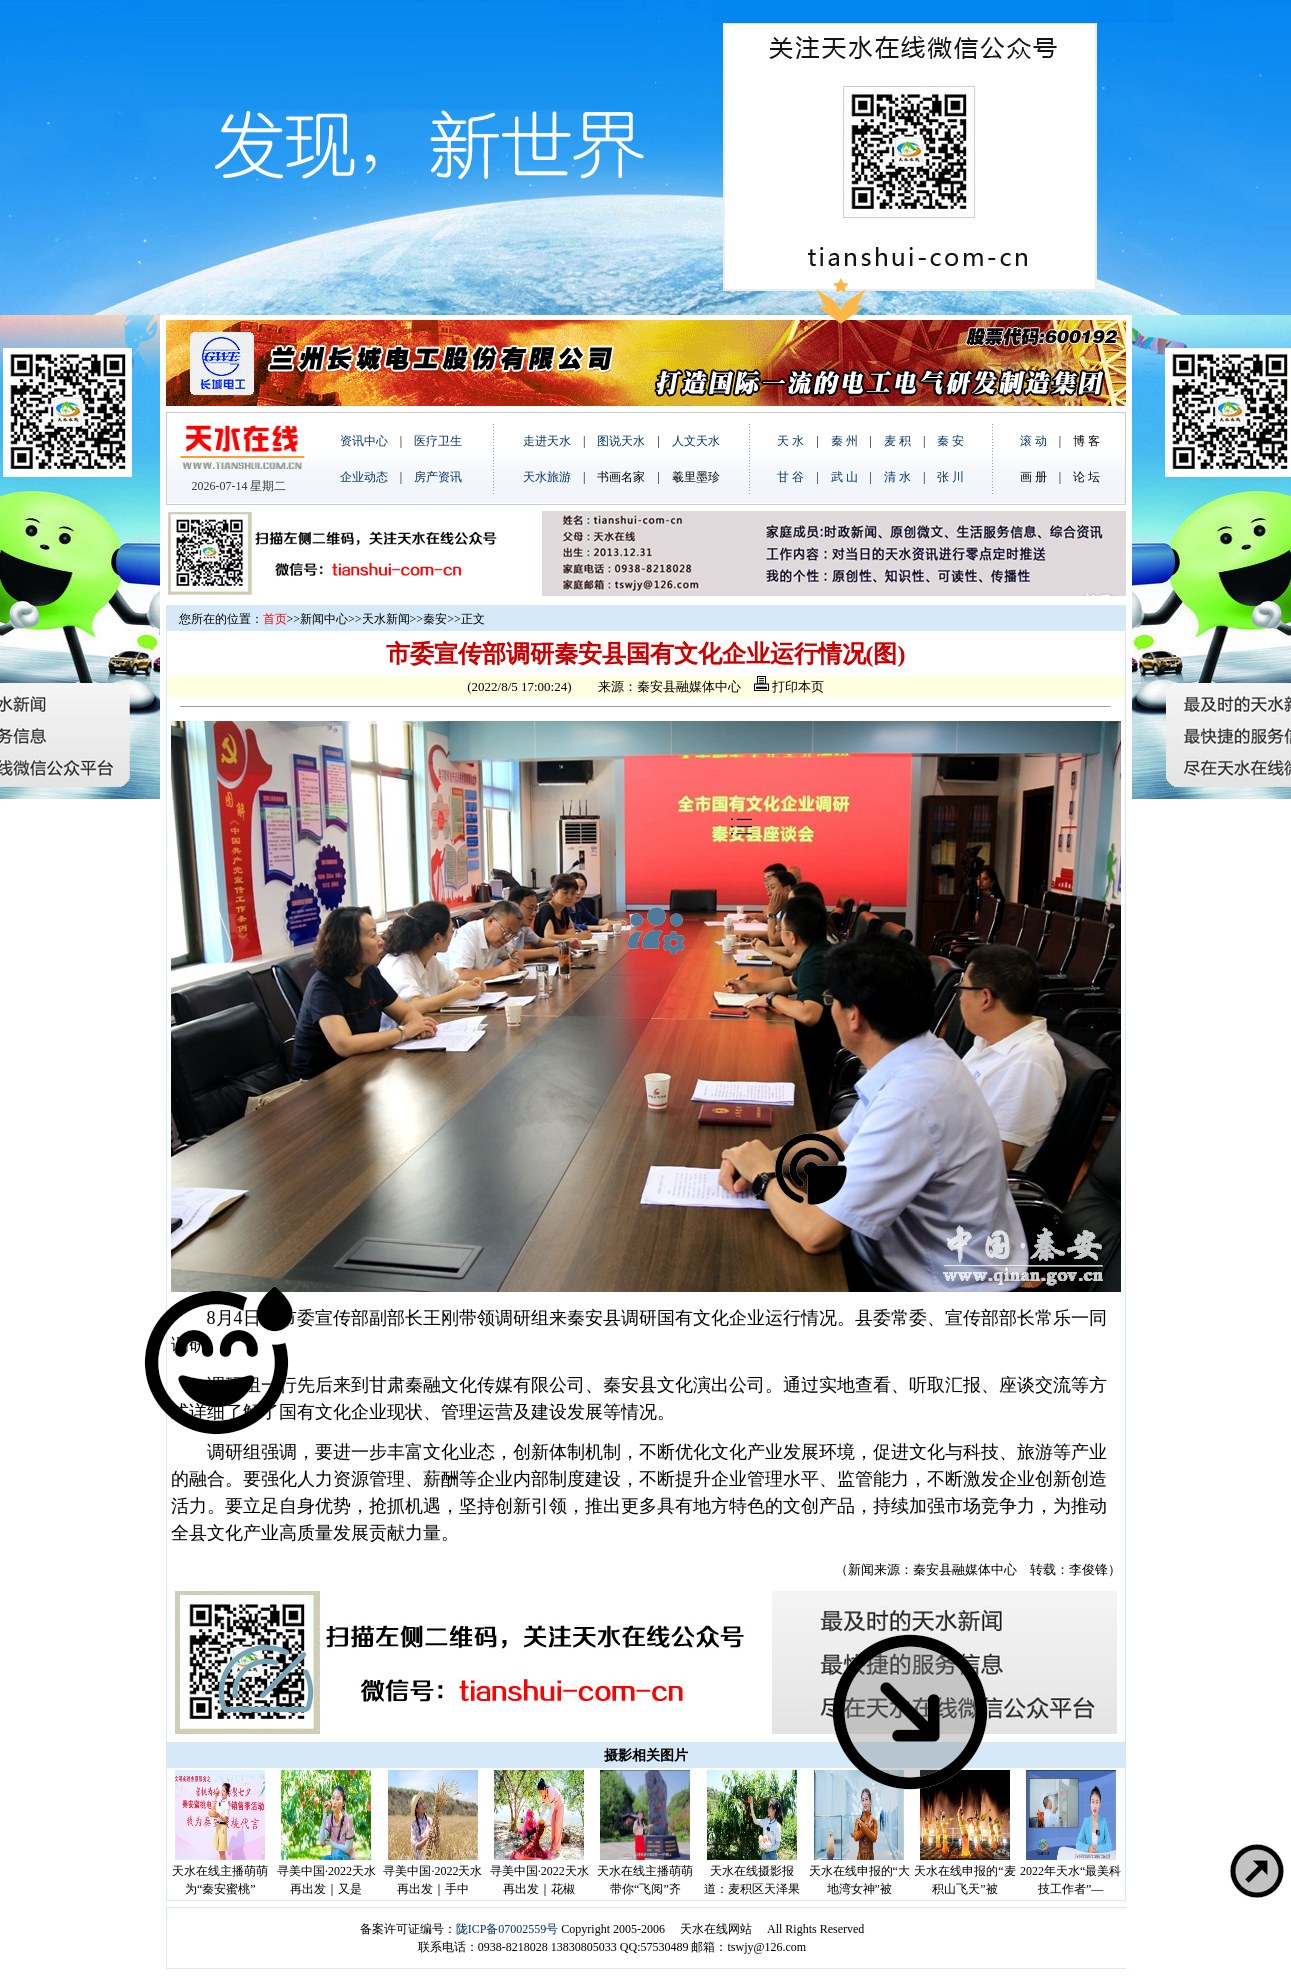 This screenshot has height=1981, width=1291. What do you see at coordinates (1257, 1871) in the screenshot?
I see `open link in new tab or window` at bounding box center [1257, 1871].